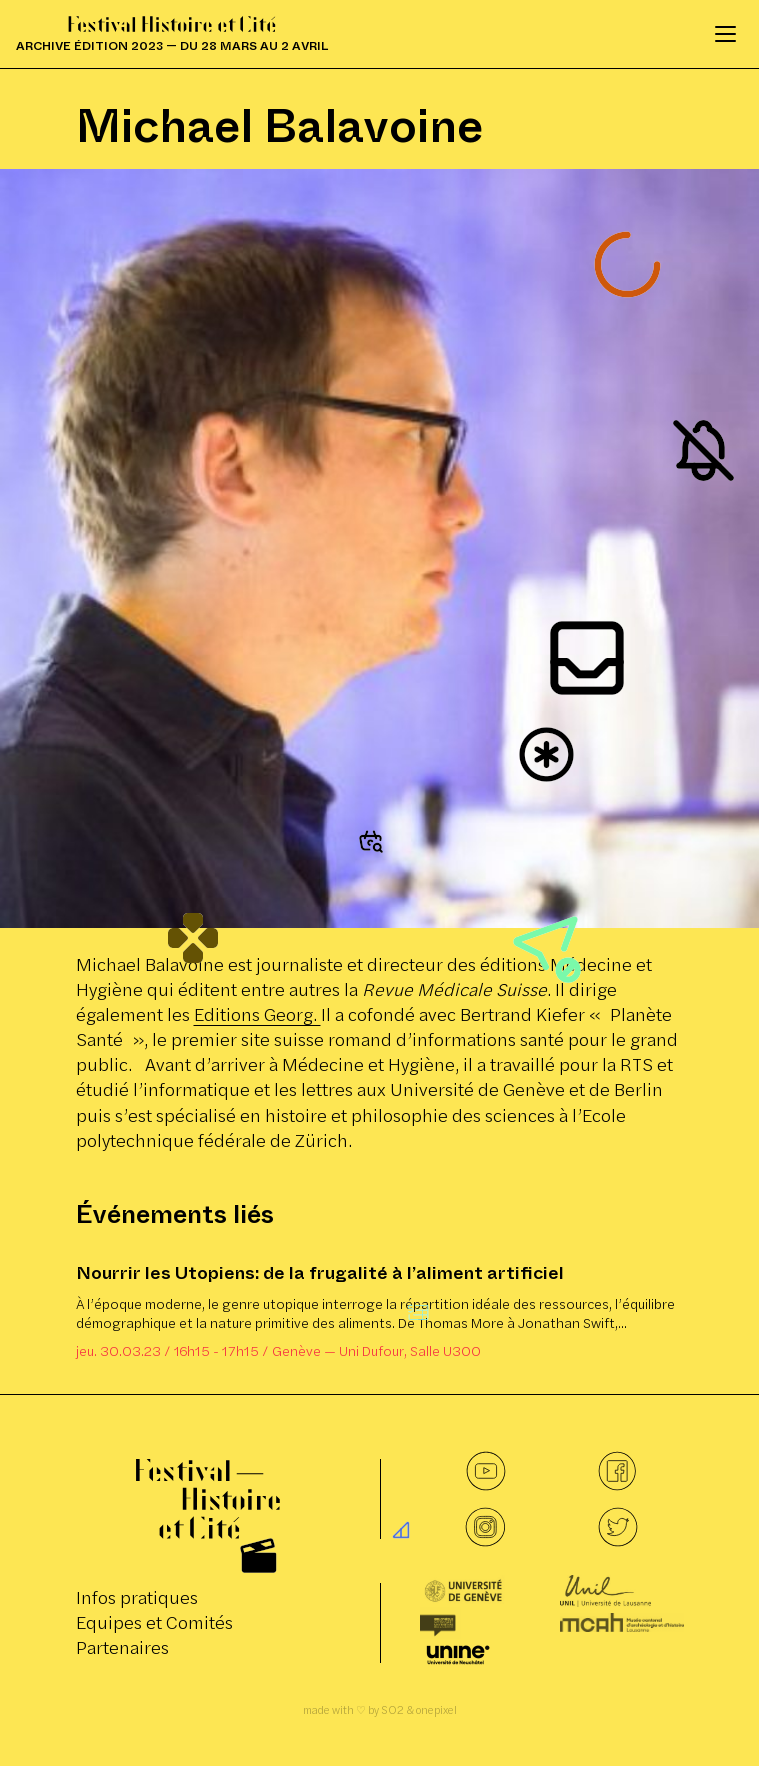 The width and height of the screenshot is (759, 1766). I want to click on disable location sharing, so click(546, 948).